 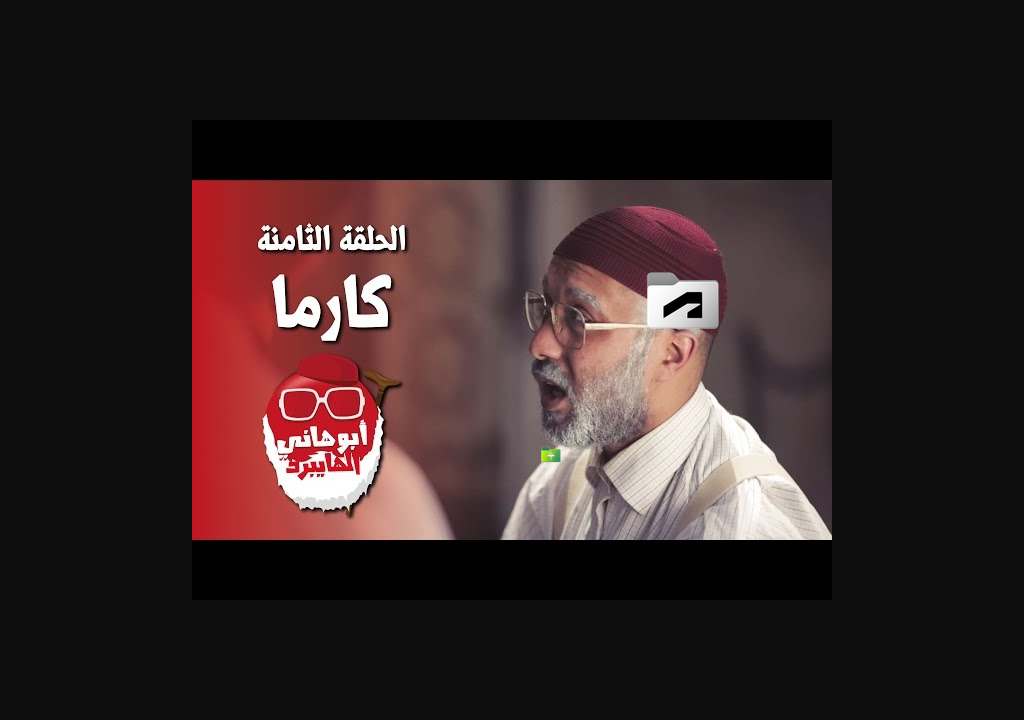 What do you see at coordinates (551, 455) in the screenshot?
I see `open gamejolt games folder` at bounding box center [551, 455].